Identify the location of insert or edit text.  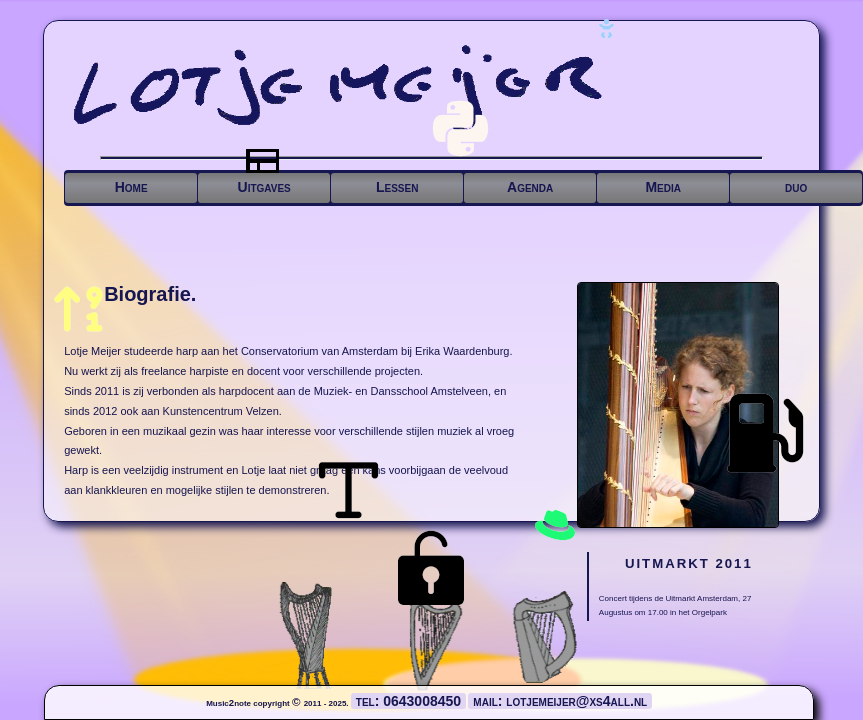
(348, 488).